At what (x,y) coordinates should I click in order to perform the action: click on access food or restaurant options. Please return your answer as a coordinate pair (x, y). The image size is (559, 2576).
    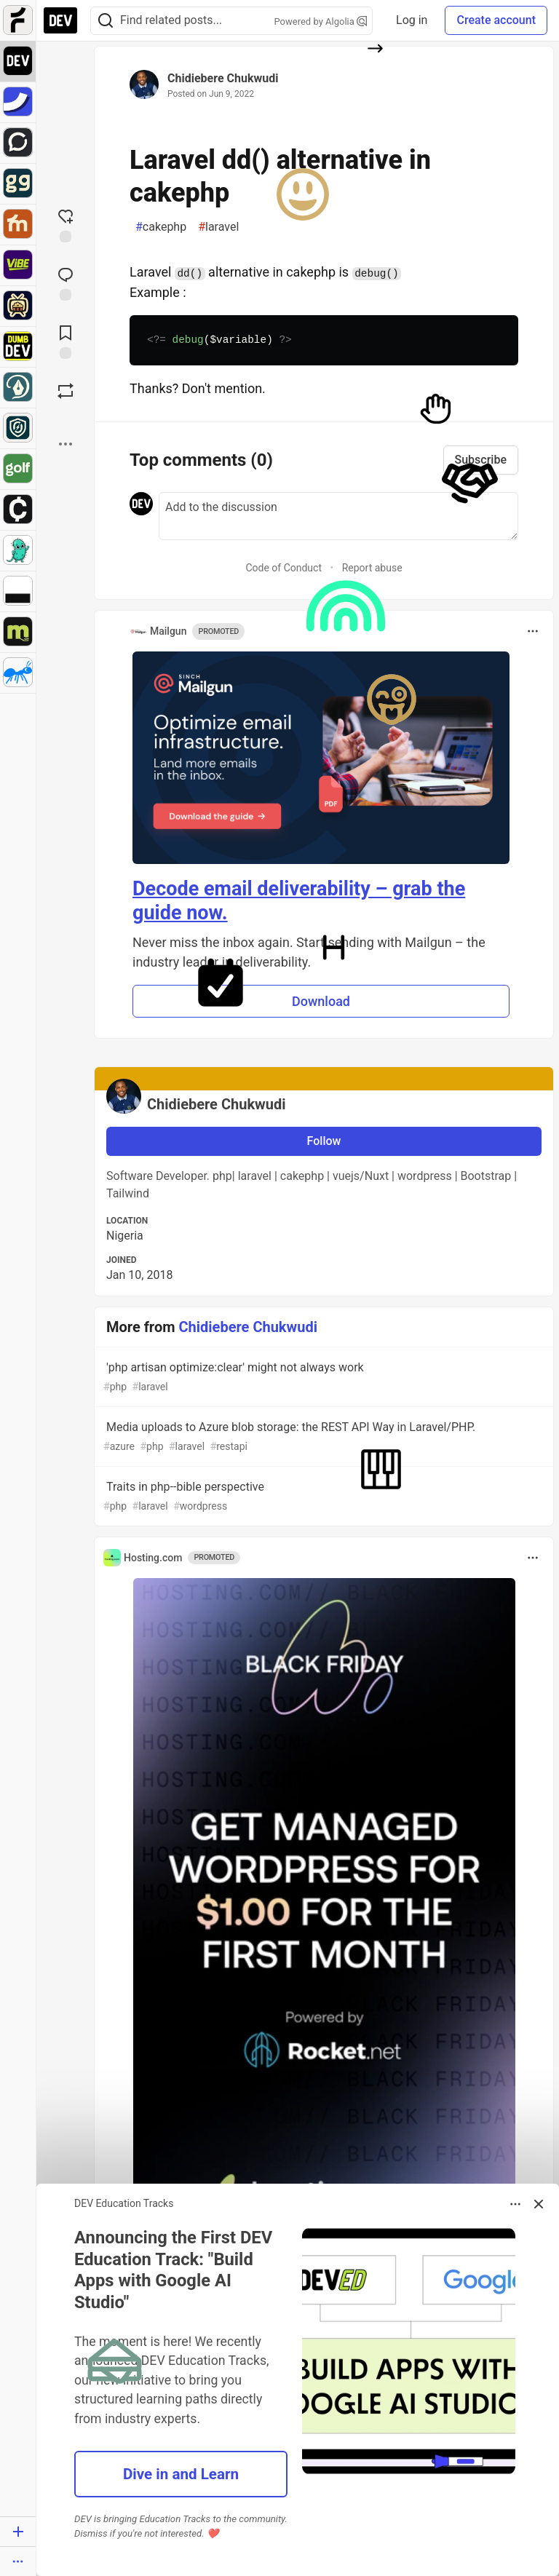
    Looking at the image, I should click on (114, 2361).